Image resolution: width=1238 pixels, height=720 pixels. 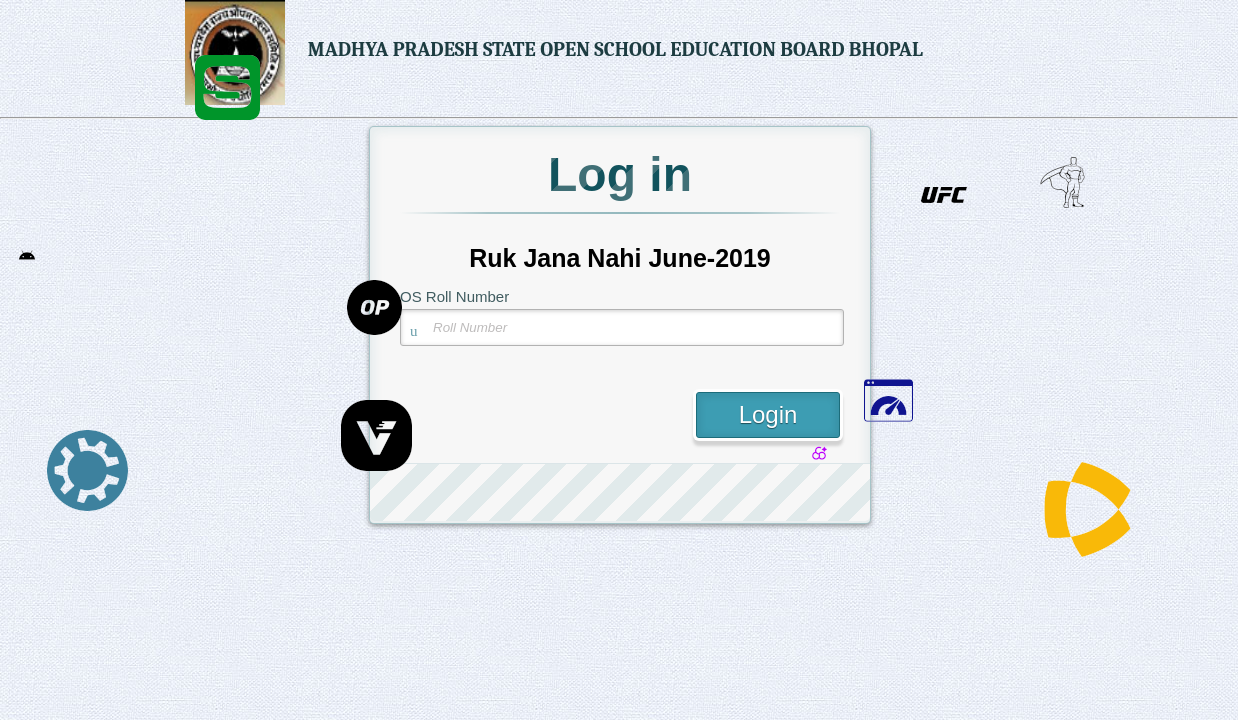 I want to click on kubuntu linux distribution logo, so click(x=87, y=470).